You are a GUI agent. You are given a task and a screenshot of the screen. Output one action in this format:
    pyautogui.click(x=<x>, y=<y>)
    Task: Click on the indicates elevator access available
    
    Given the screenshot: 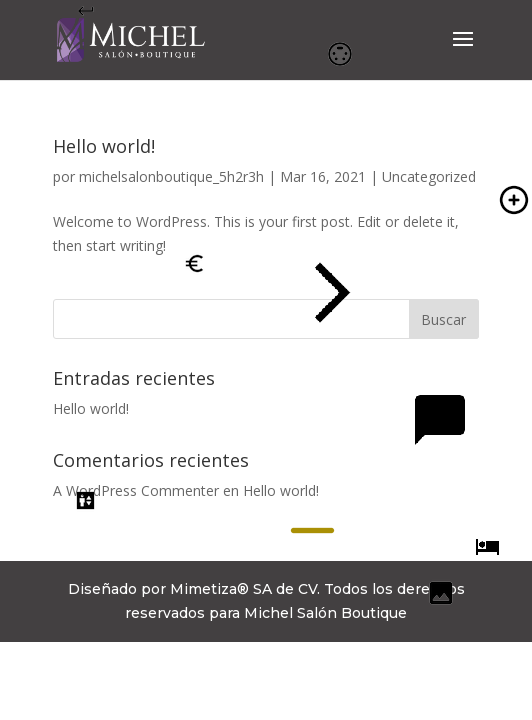 What is the action you would take?
    pyautogui.click(x=85, y=500)
    